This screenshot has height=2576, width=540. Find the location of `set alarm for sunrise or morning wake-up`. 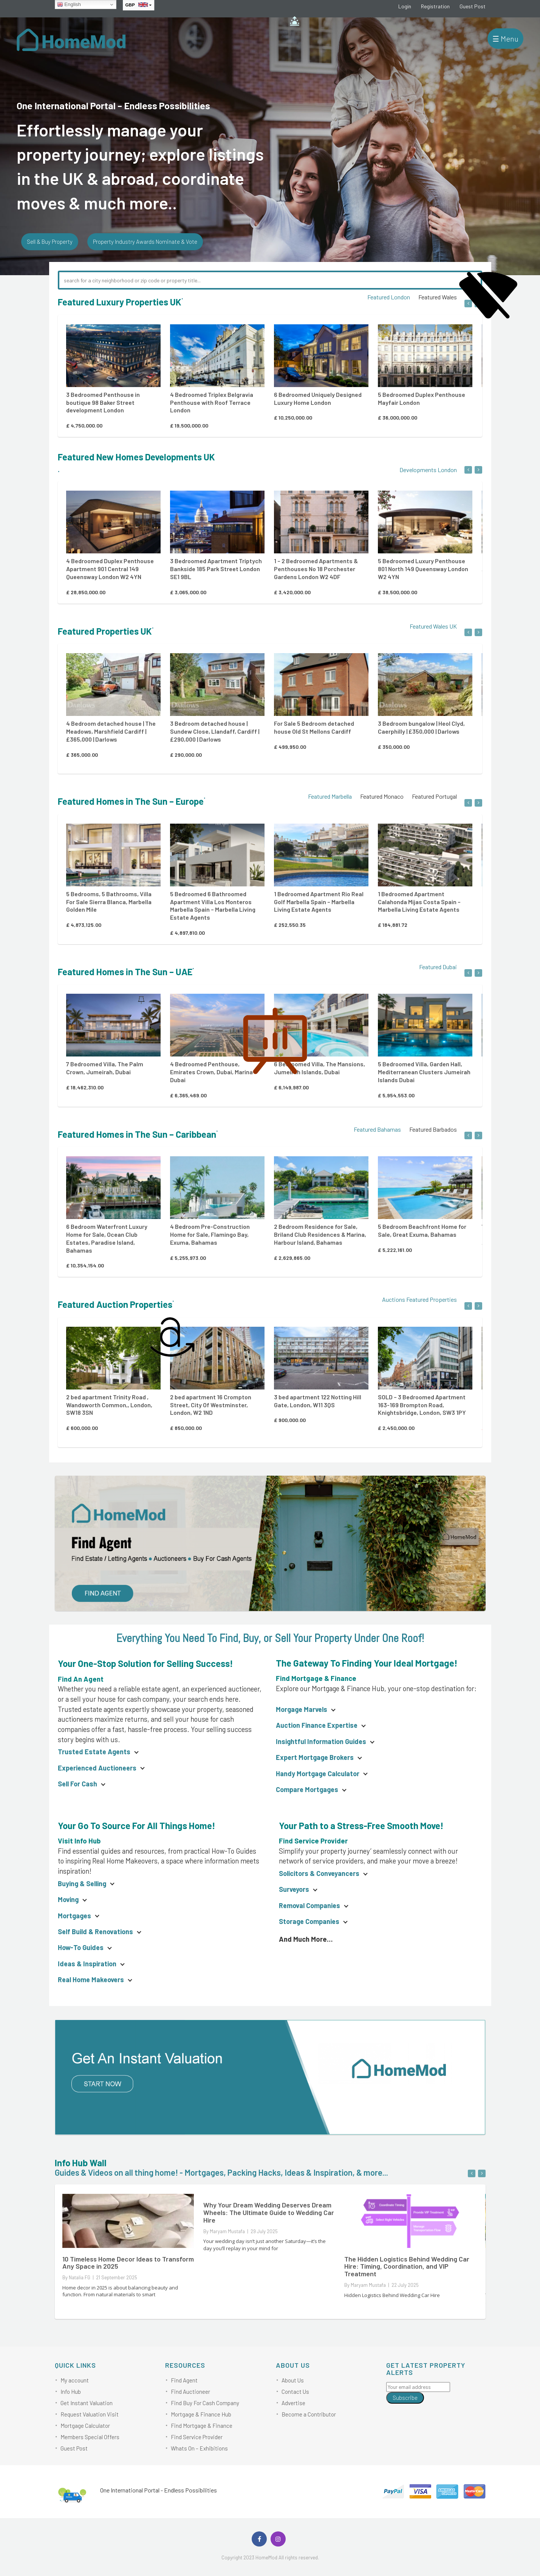

set alarm for sunrise or morning wake-up is located at coordinates (294, 21).